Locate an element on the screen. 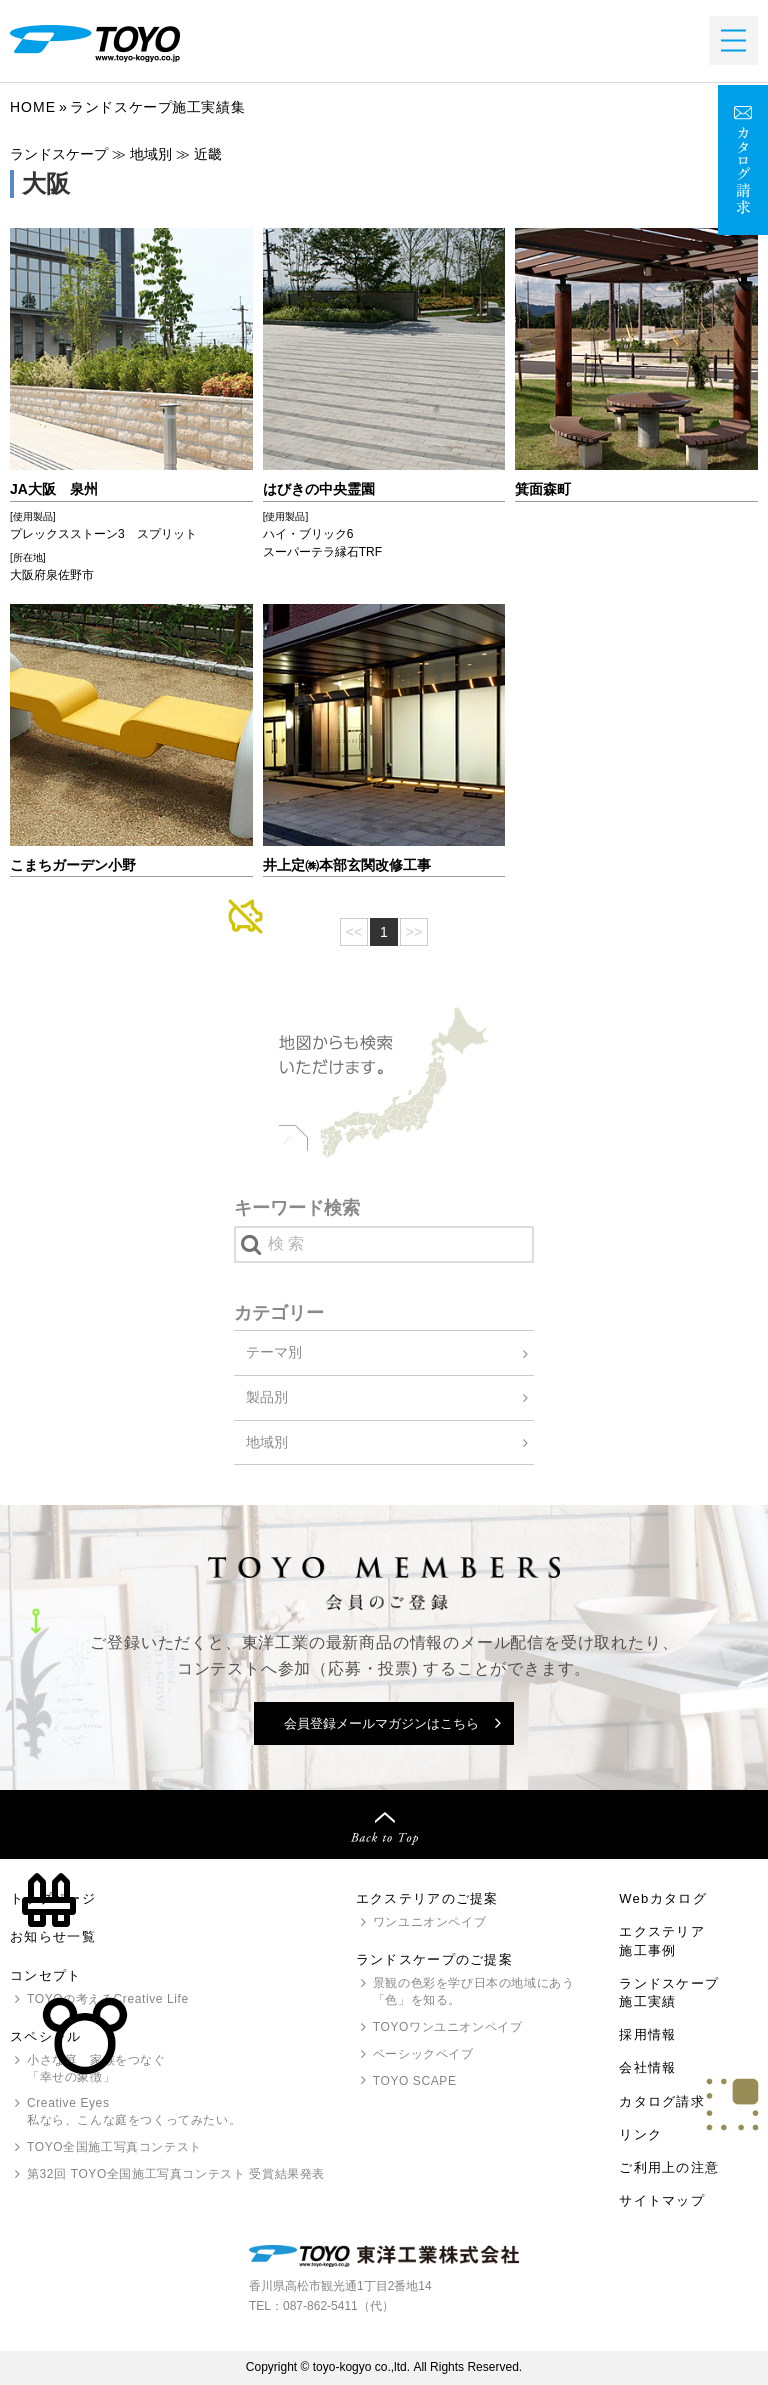 Image resolution: width=768 pixels, height=2385 pixels. align element to top-right corner is located at coordinates (732, 2104).